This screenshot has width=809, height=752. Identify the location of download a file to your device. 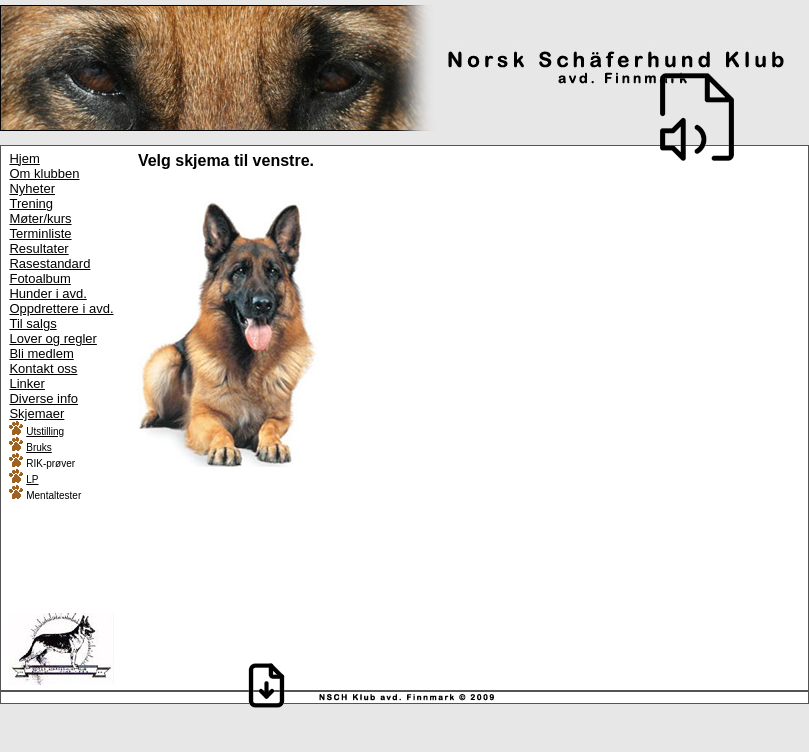
(266, 685).